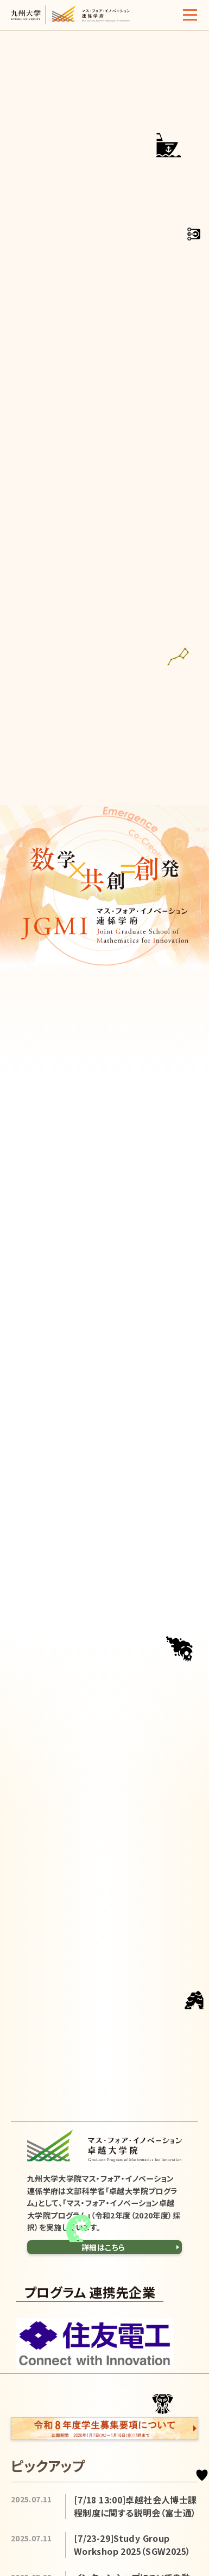  I want to click on elephant character or avatar icon, so click(162, 2404).